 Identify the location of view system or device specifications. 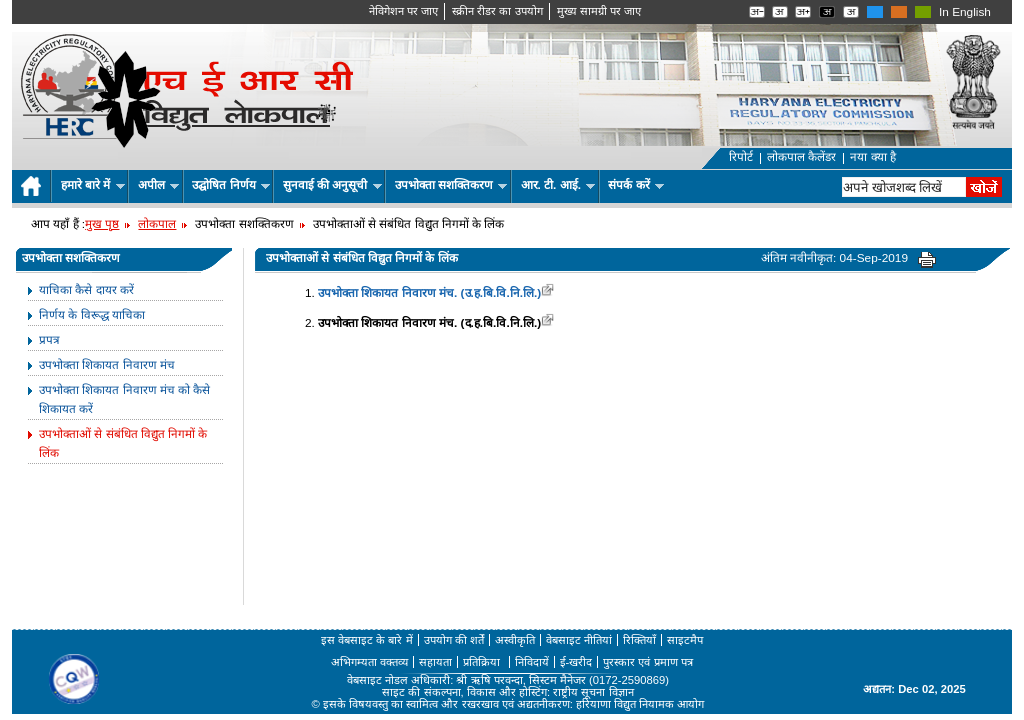
(327, 113).